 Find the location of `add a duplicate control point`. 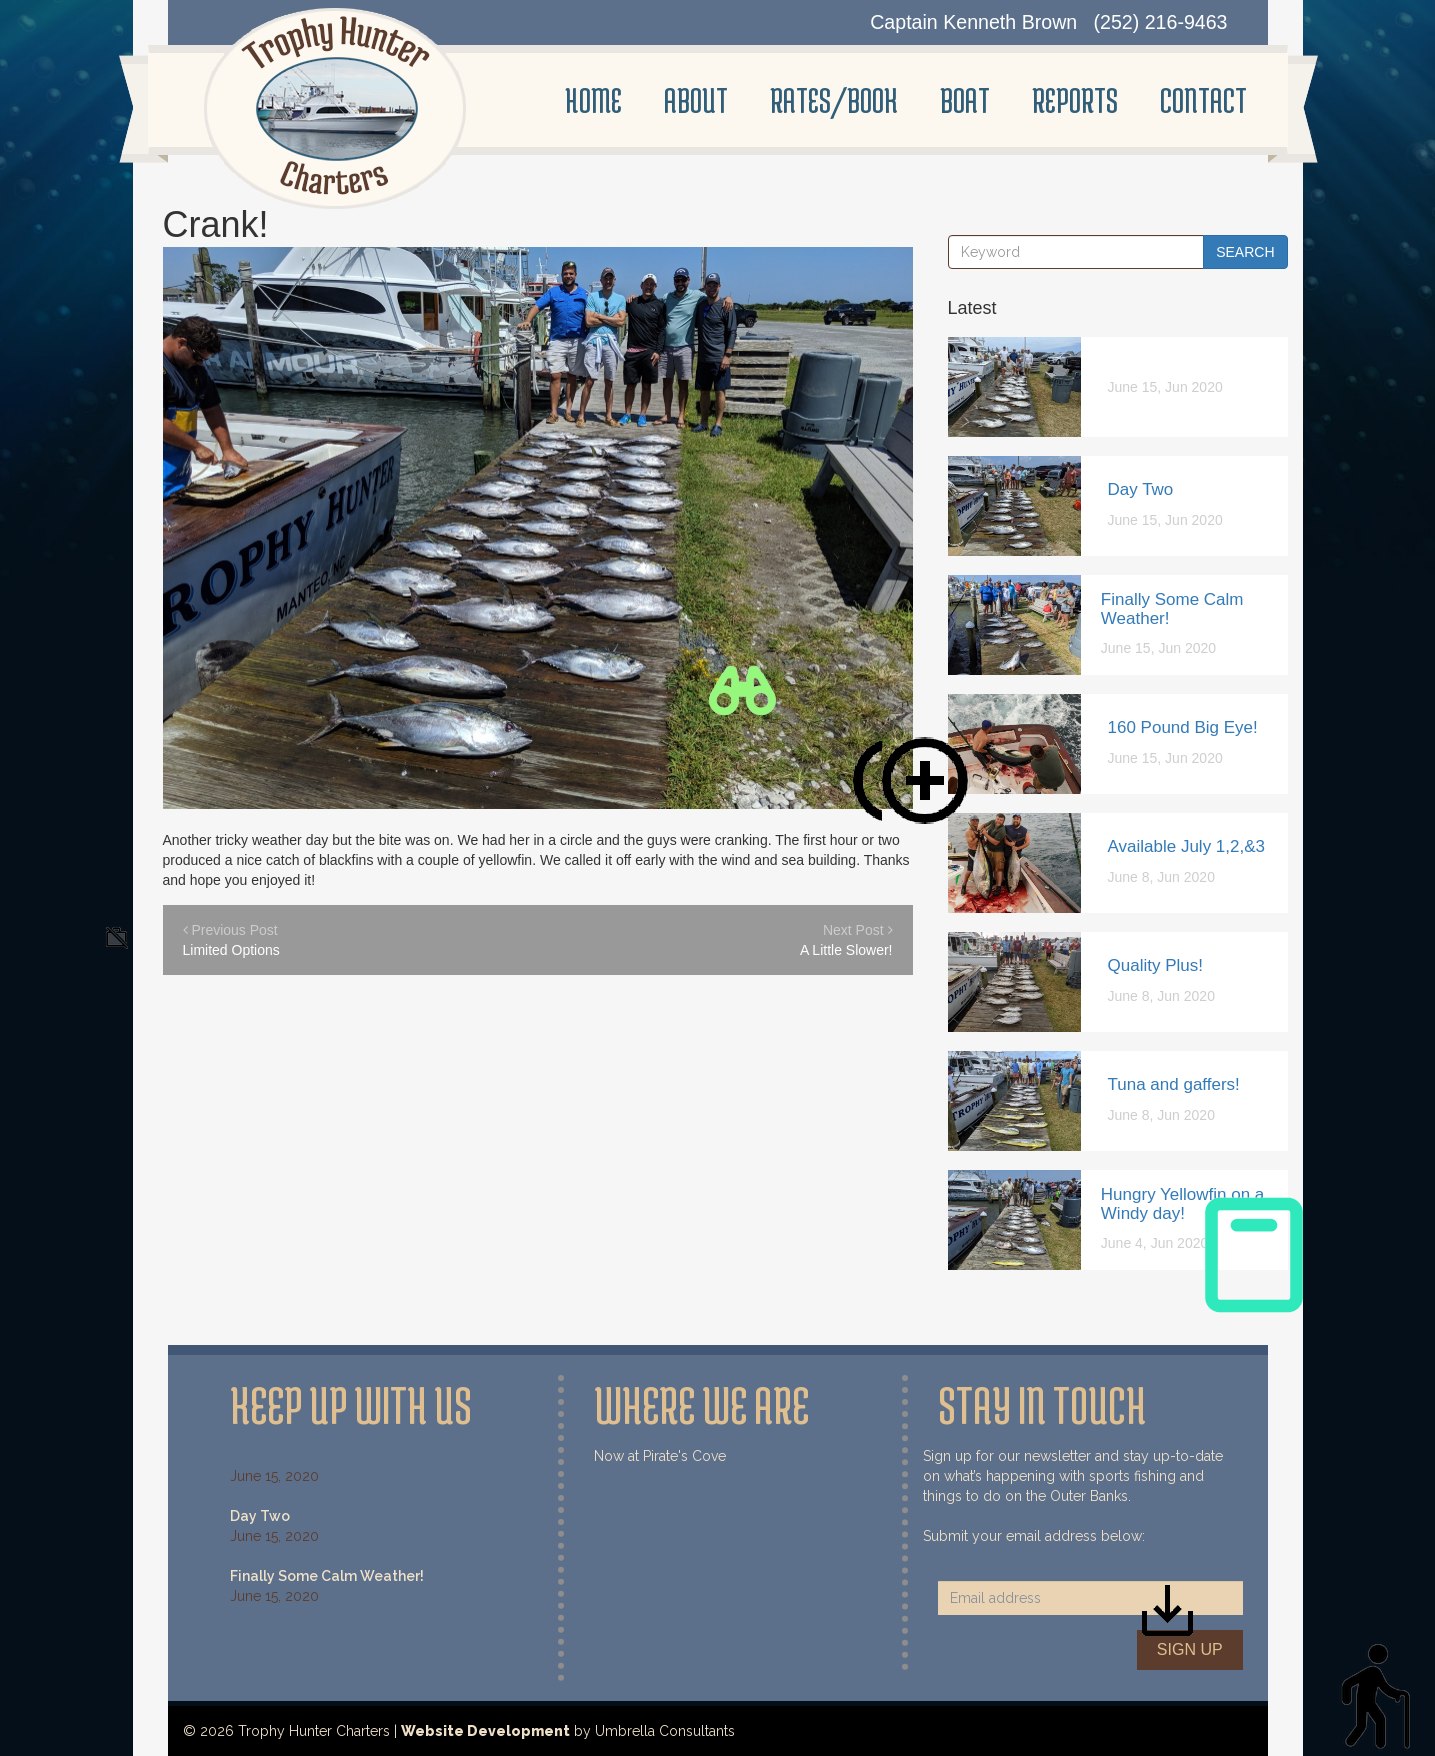

add a duplicate control point is located at coordinates (910, 780).